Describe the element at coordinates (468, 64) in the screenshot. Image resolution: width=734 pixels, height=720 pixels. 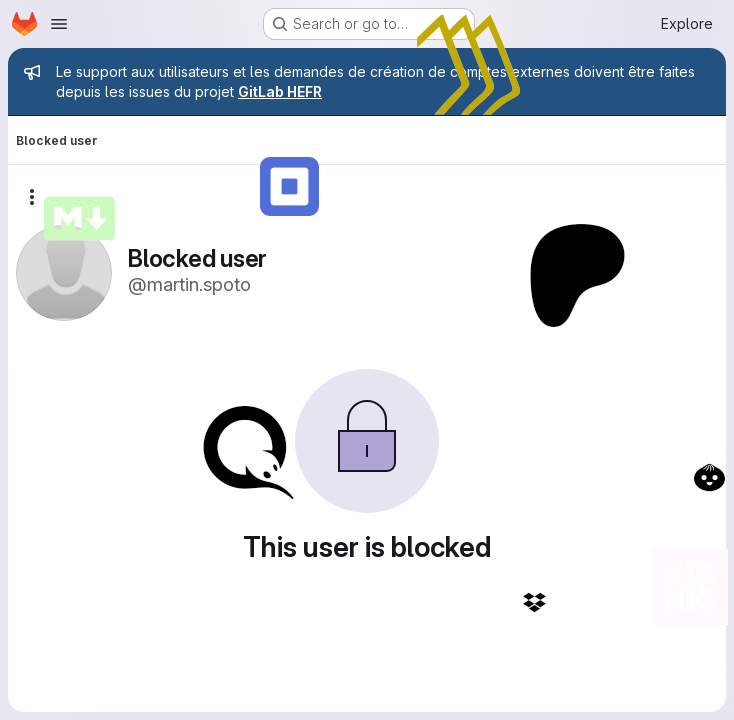
I see `open wikibooks website or app` at that location.